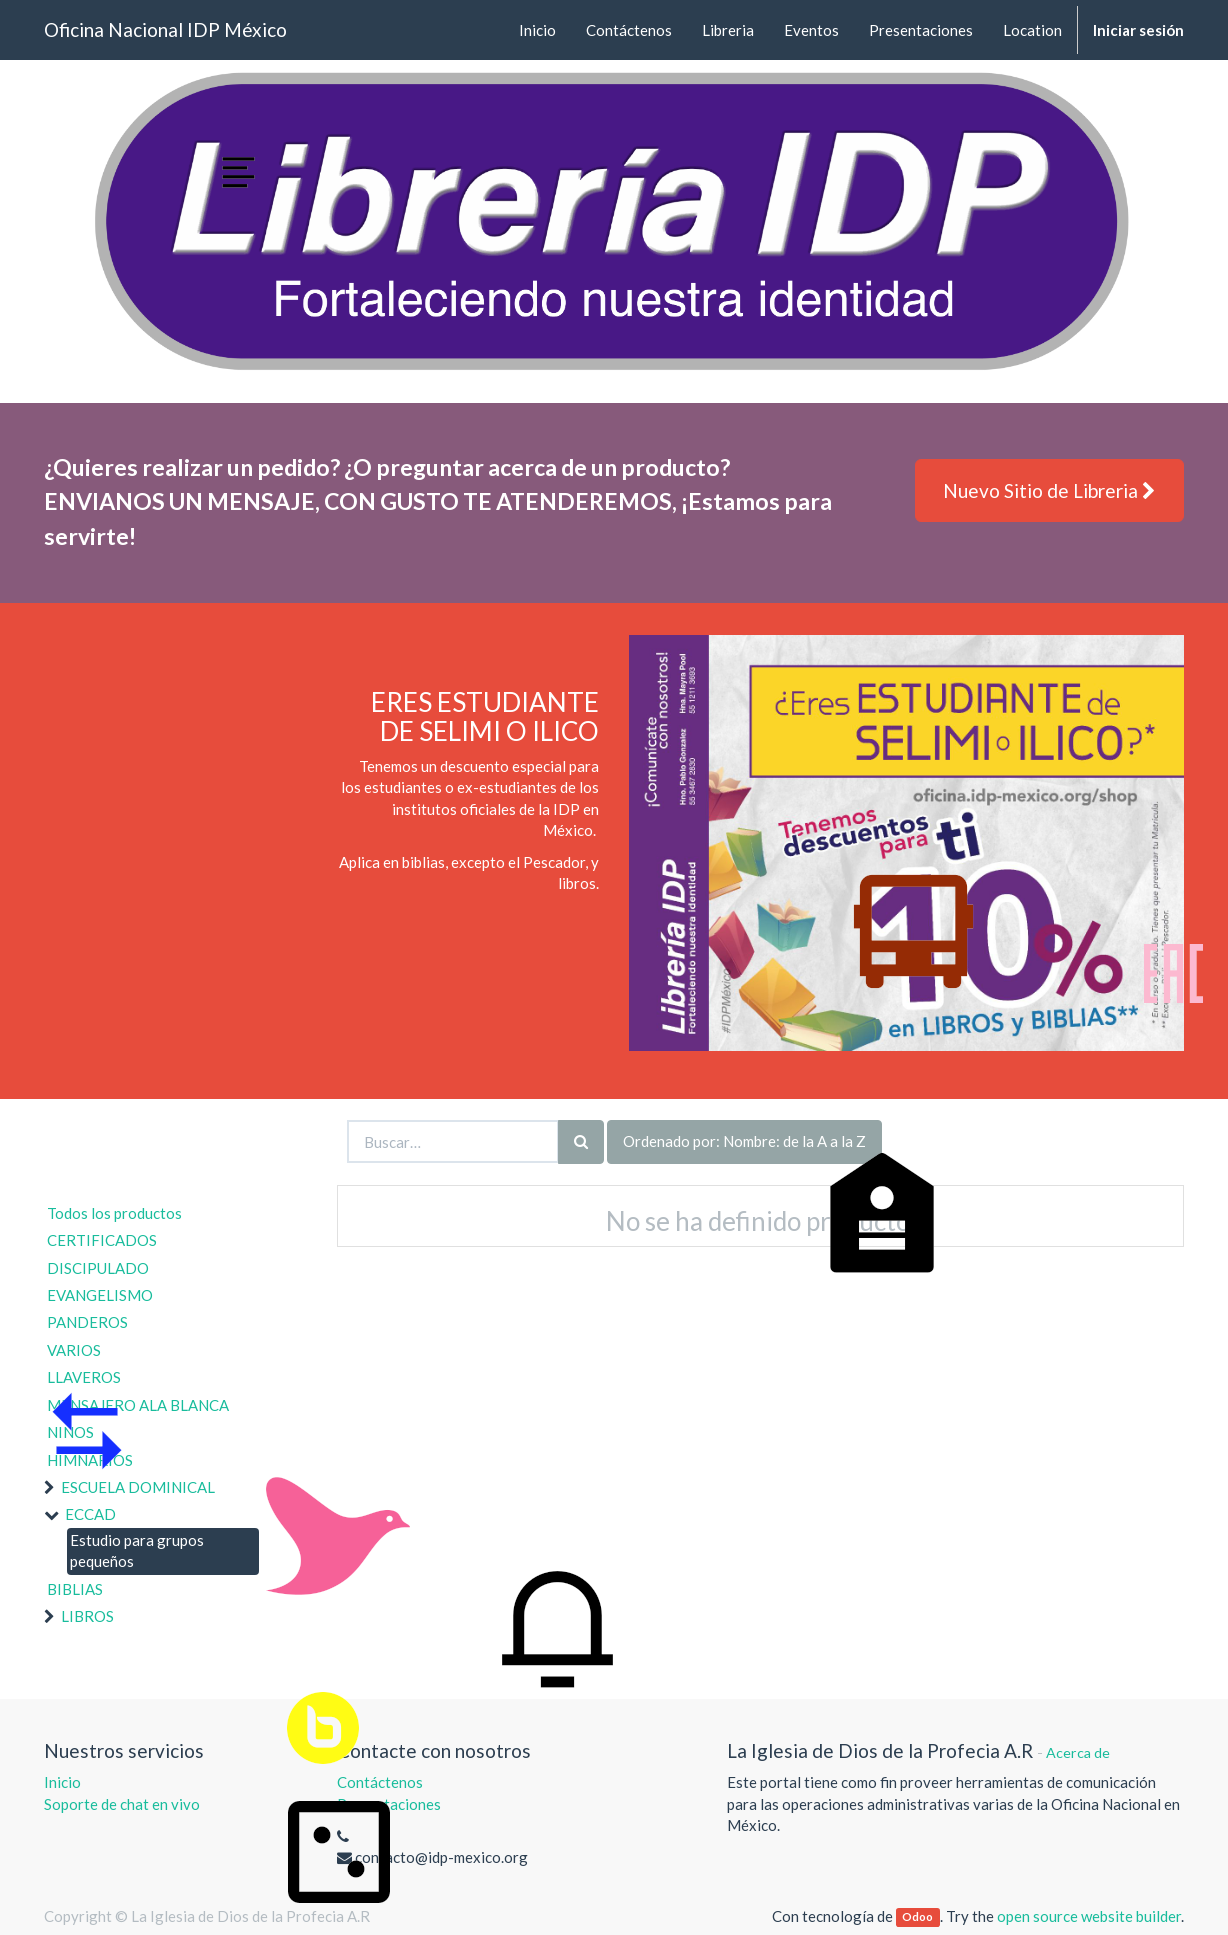 The width and height of the screenshot is (1228, 1935). I want to click on view product pricing or deals, so click(882, 1215).